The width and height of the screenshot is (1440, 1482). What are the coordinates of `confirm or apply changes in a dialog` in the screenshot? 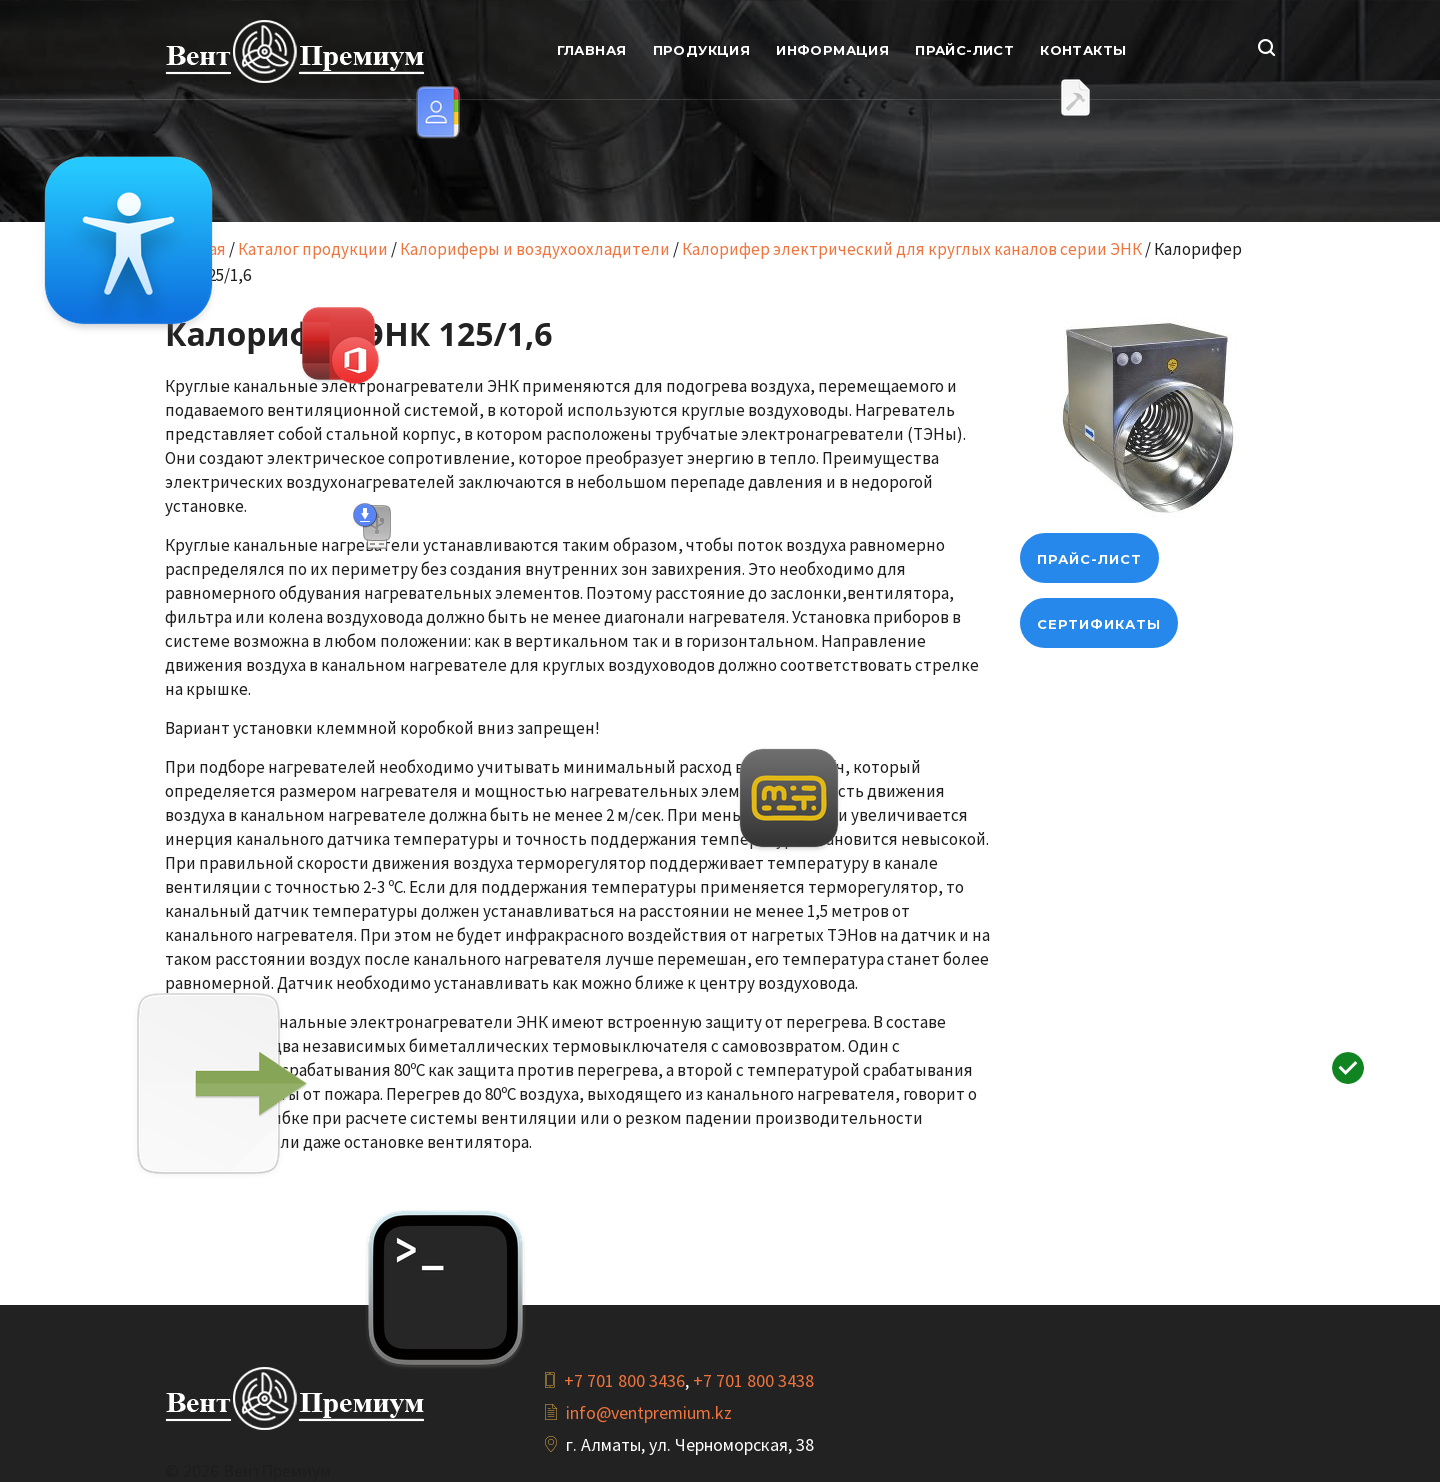 It's located at (1348, 1068).